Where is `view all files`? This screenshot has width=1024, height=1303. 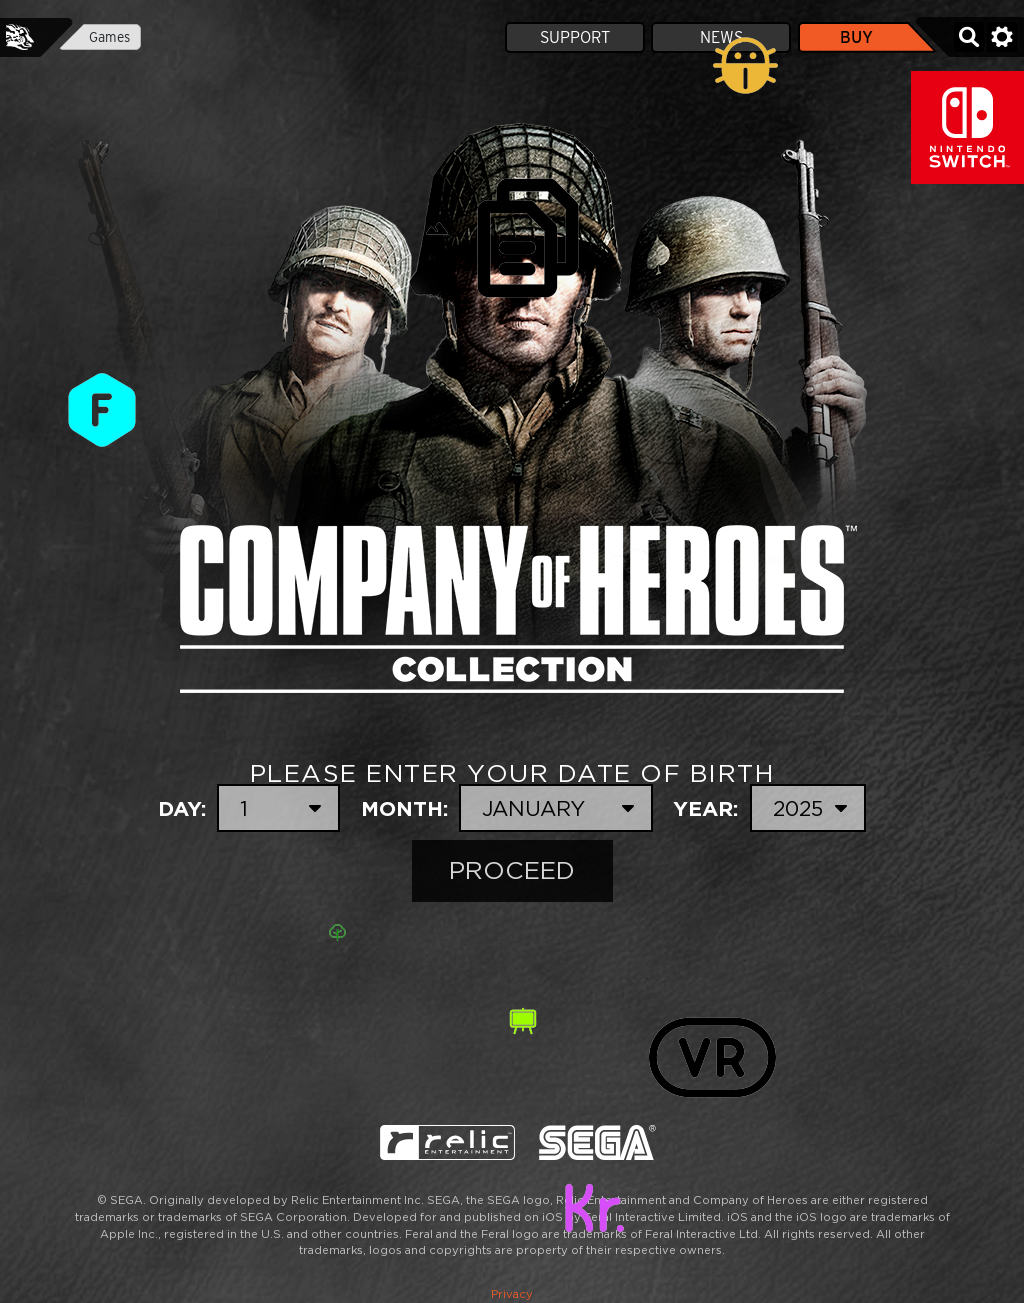
view all files is located at coordinates (527, 239).